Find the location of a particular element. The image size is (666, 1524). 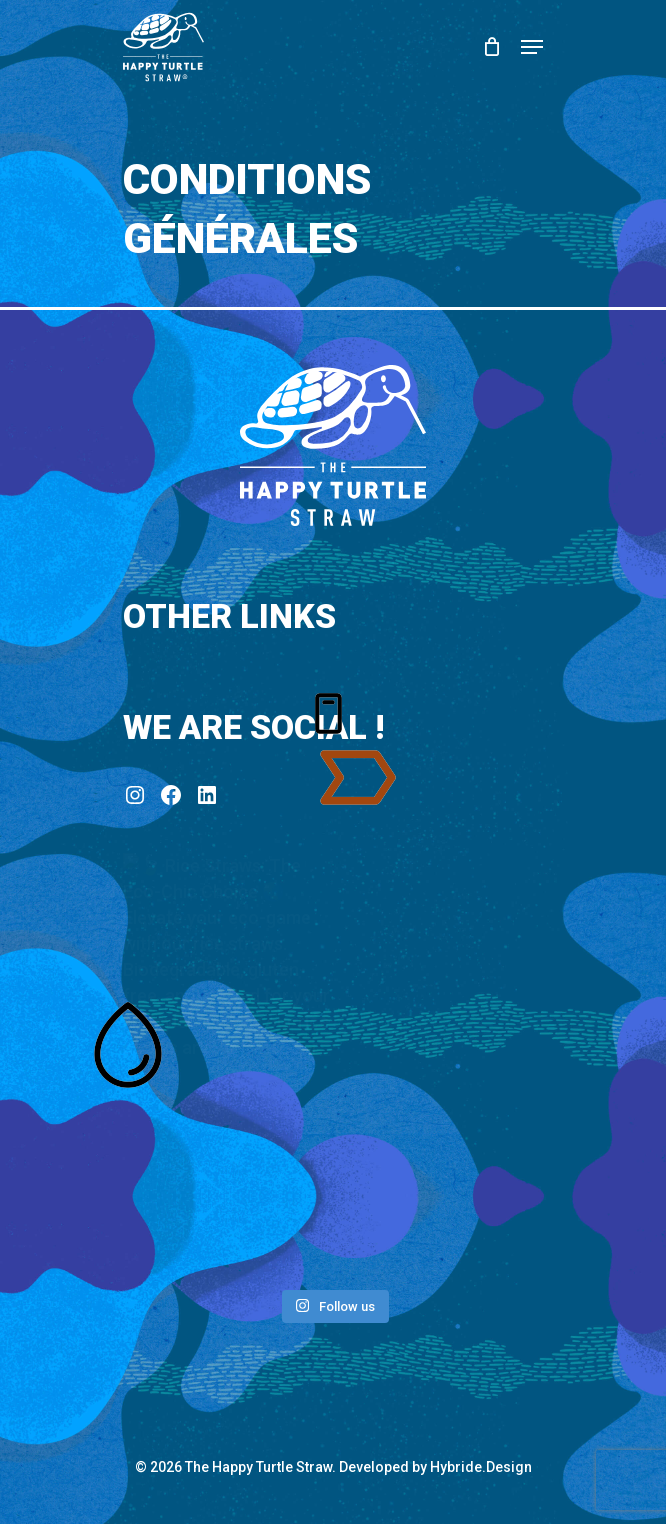

adjust water or hydration settings is located at coordinates (128, 1048).